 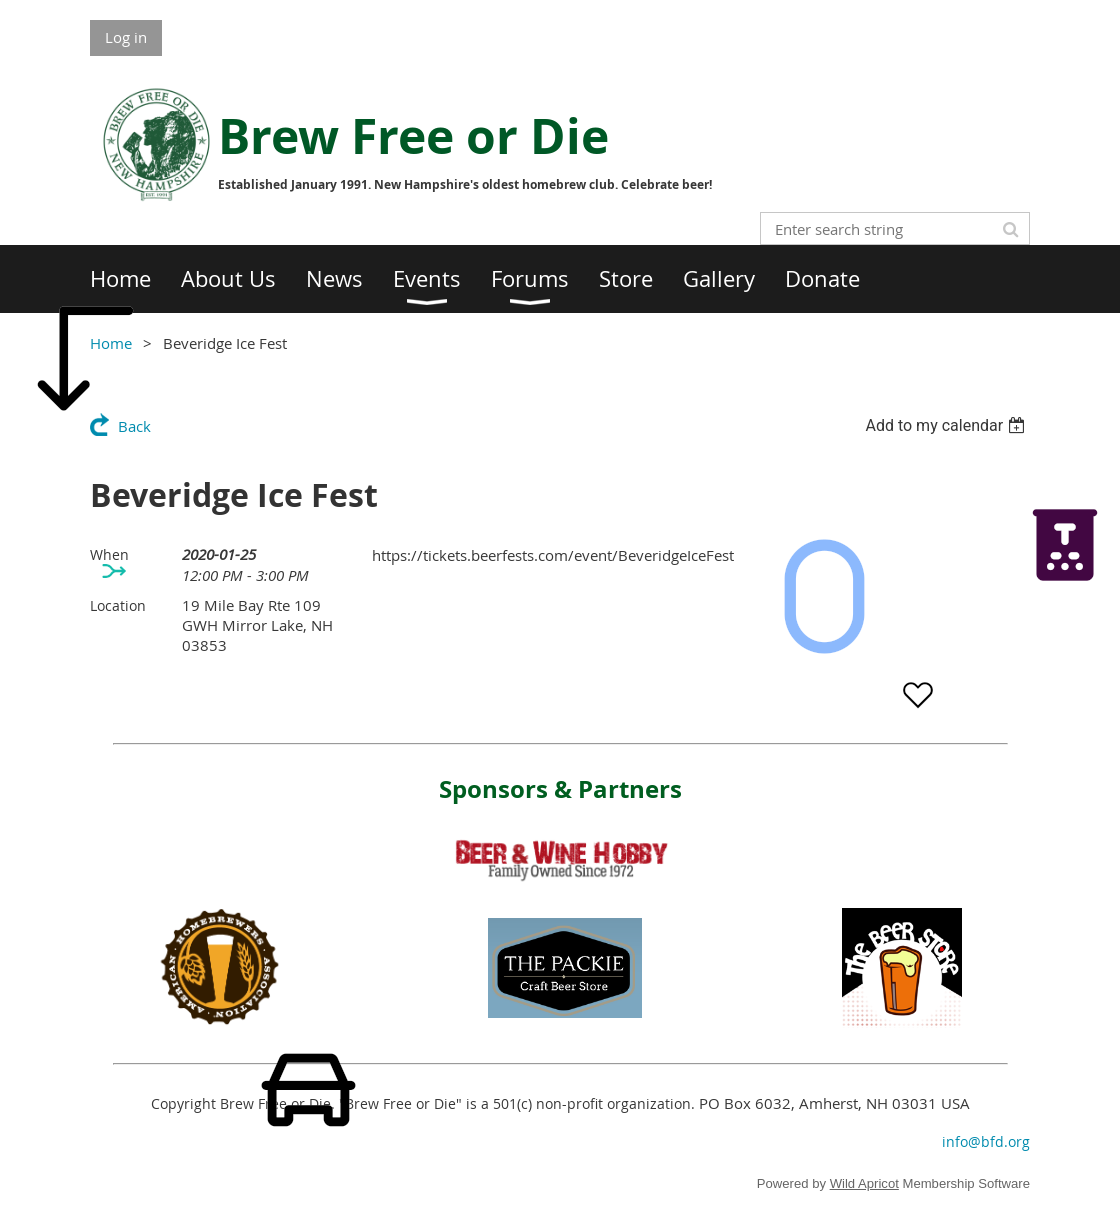 I want to click on add to favorites, so click(x=918, y=695).